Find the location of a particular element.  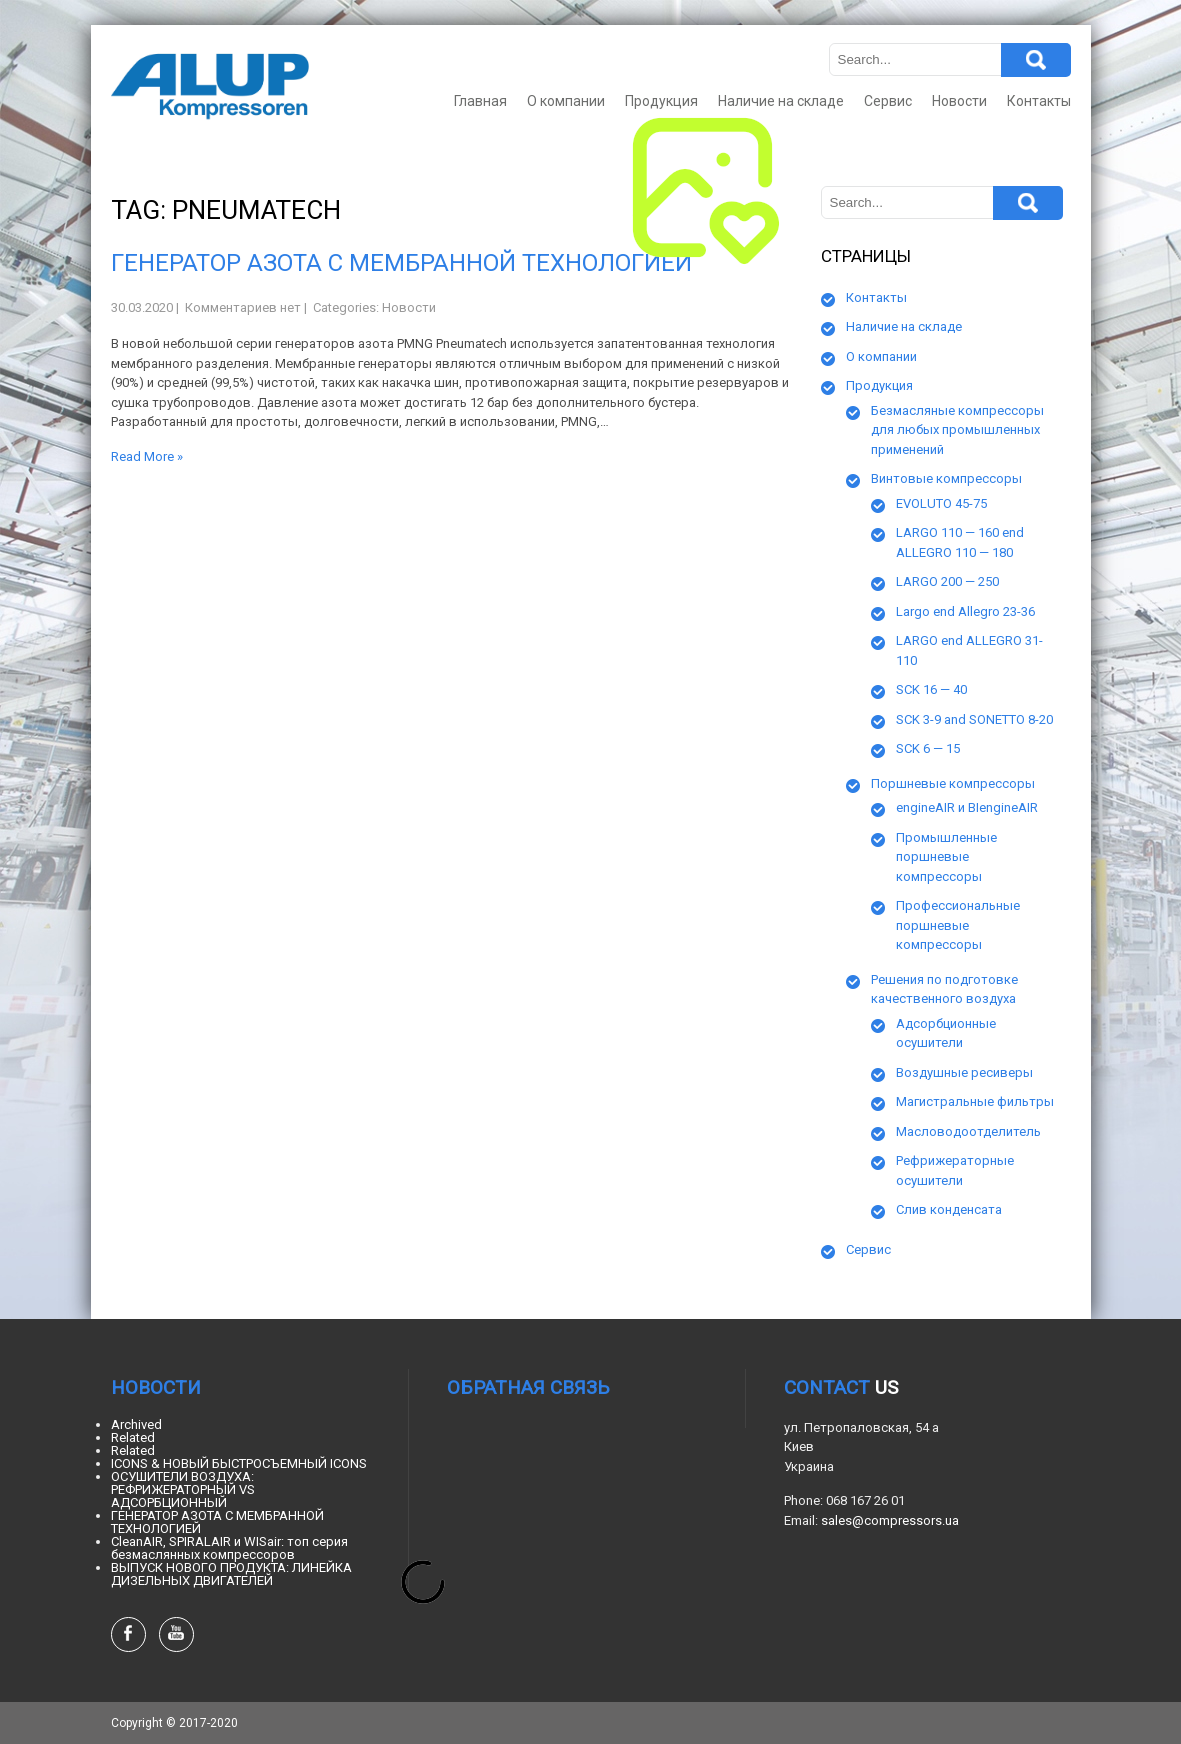

add photo to favorites is located at coordinates (702, 187).